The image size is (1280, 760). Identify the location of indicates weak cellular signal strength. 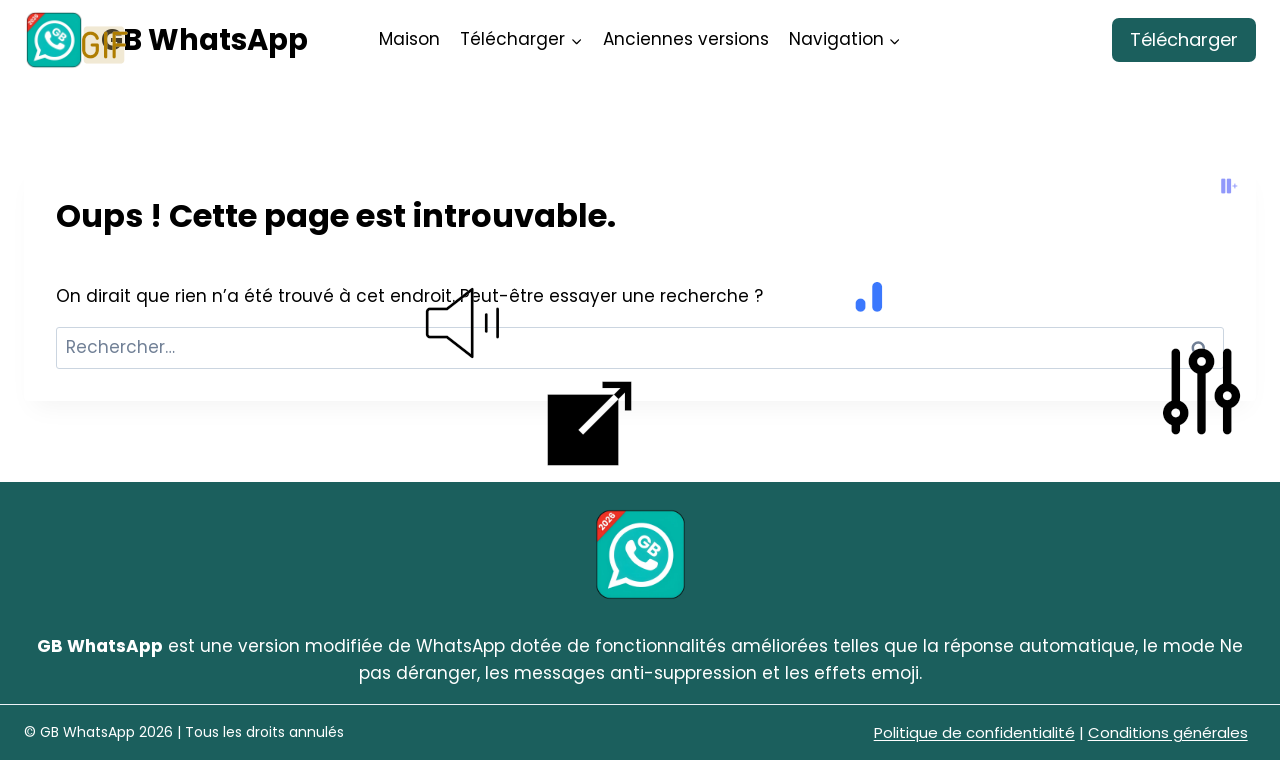
(897, 277).